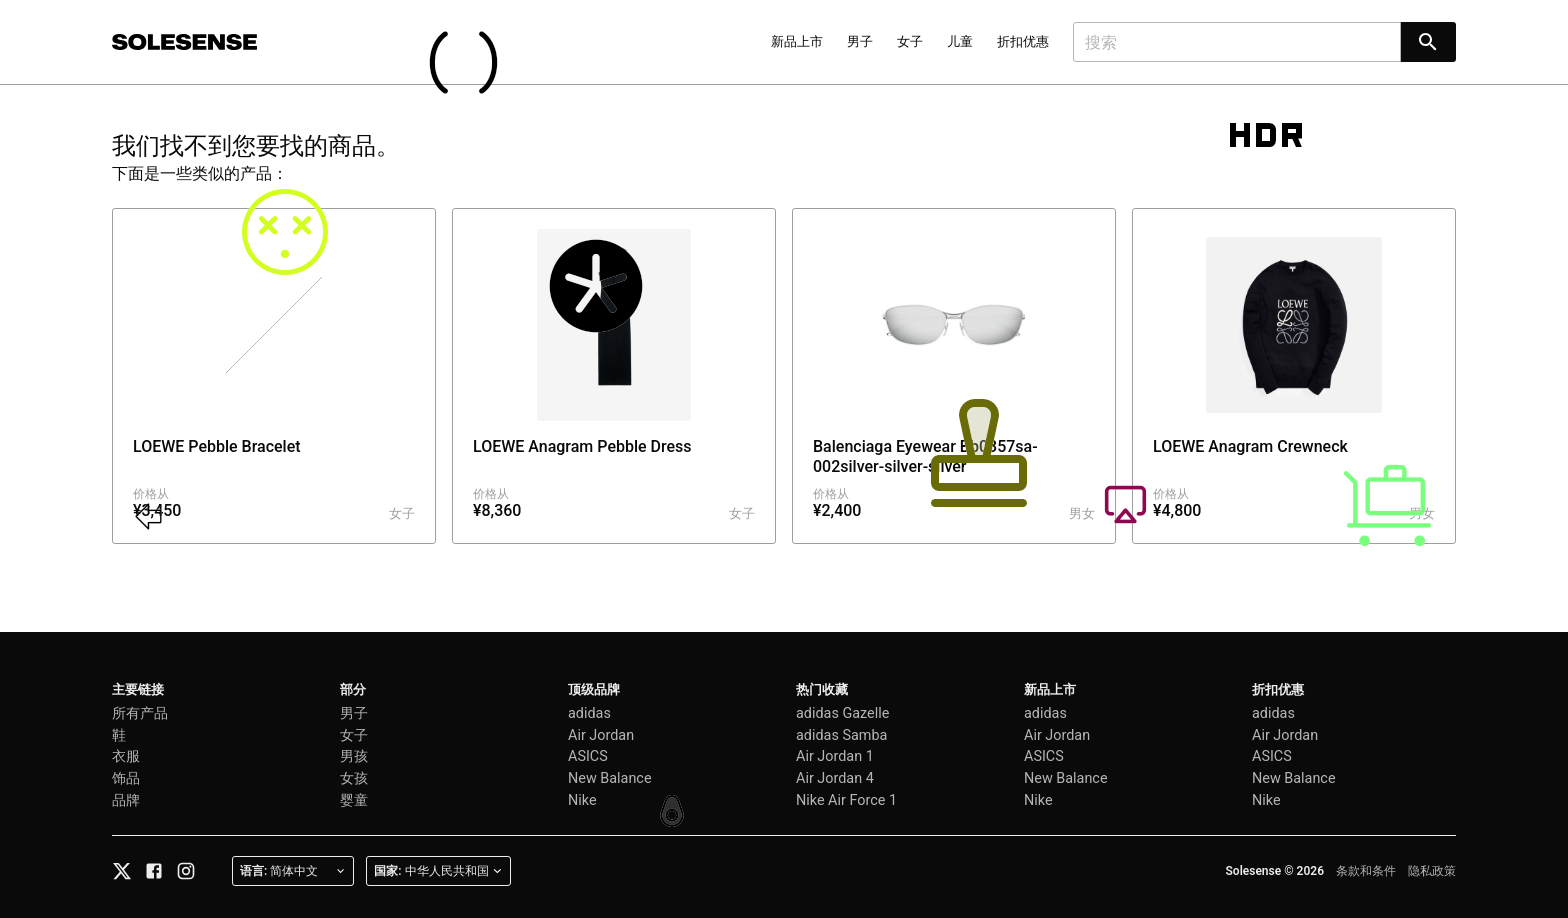  What do you see at coordinates (149, 516) in the screenshot?
I see `go back to the previous screen` at bounding box center [149, 516].